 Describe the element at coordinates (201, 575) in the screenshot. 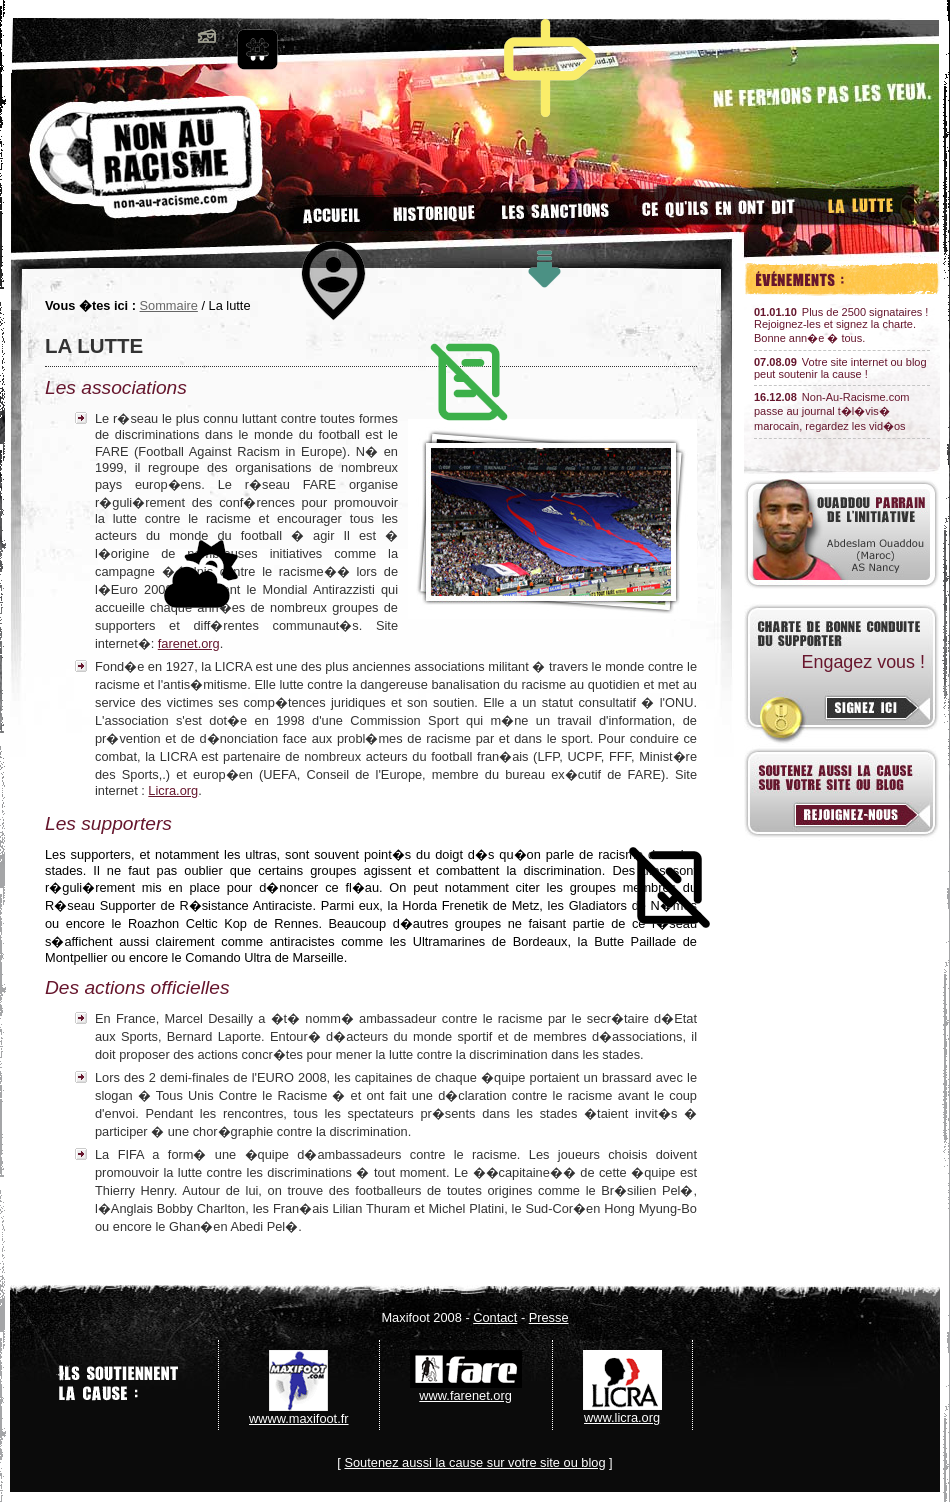

I see `view current weather conditions` at that location.